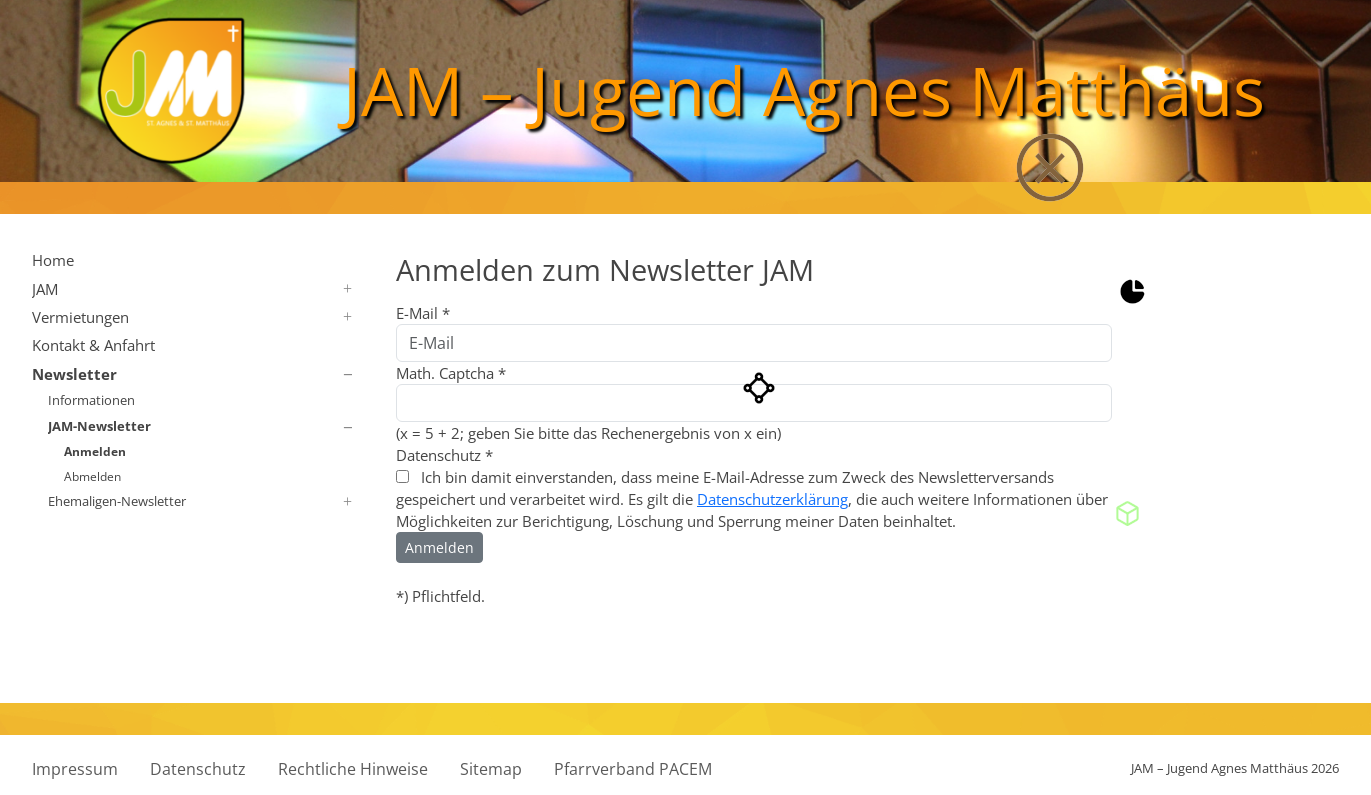 The height and width of the screenshot is (795, 1371). Describe the element at coordinates (1132, 291) in the screenshot. I see `view analytics or statistics` at that location.